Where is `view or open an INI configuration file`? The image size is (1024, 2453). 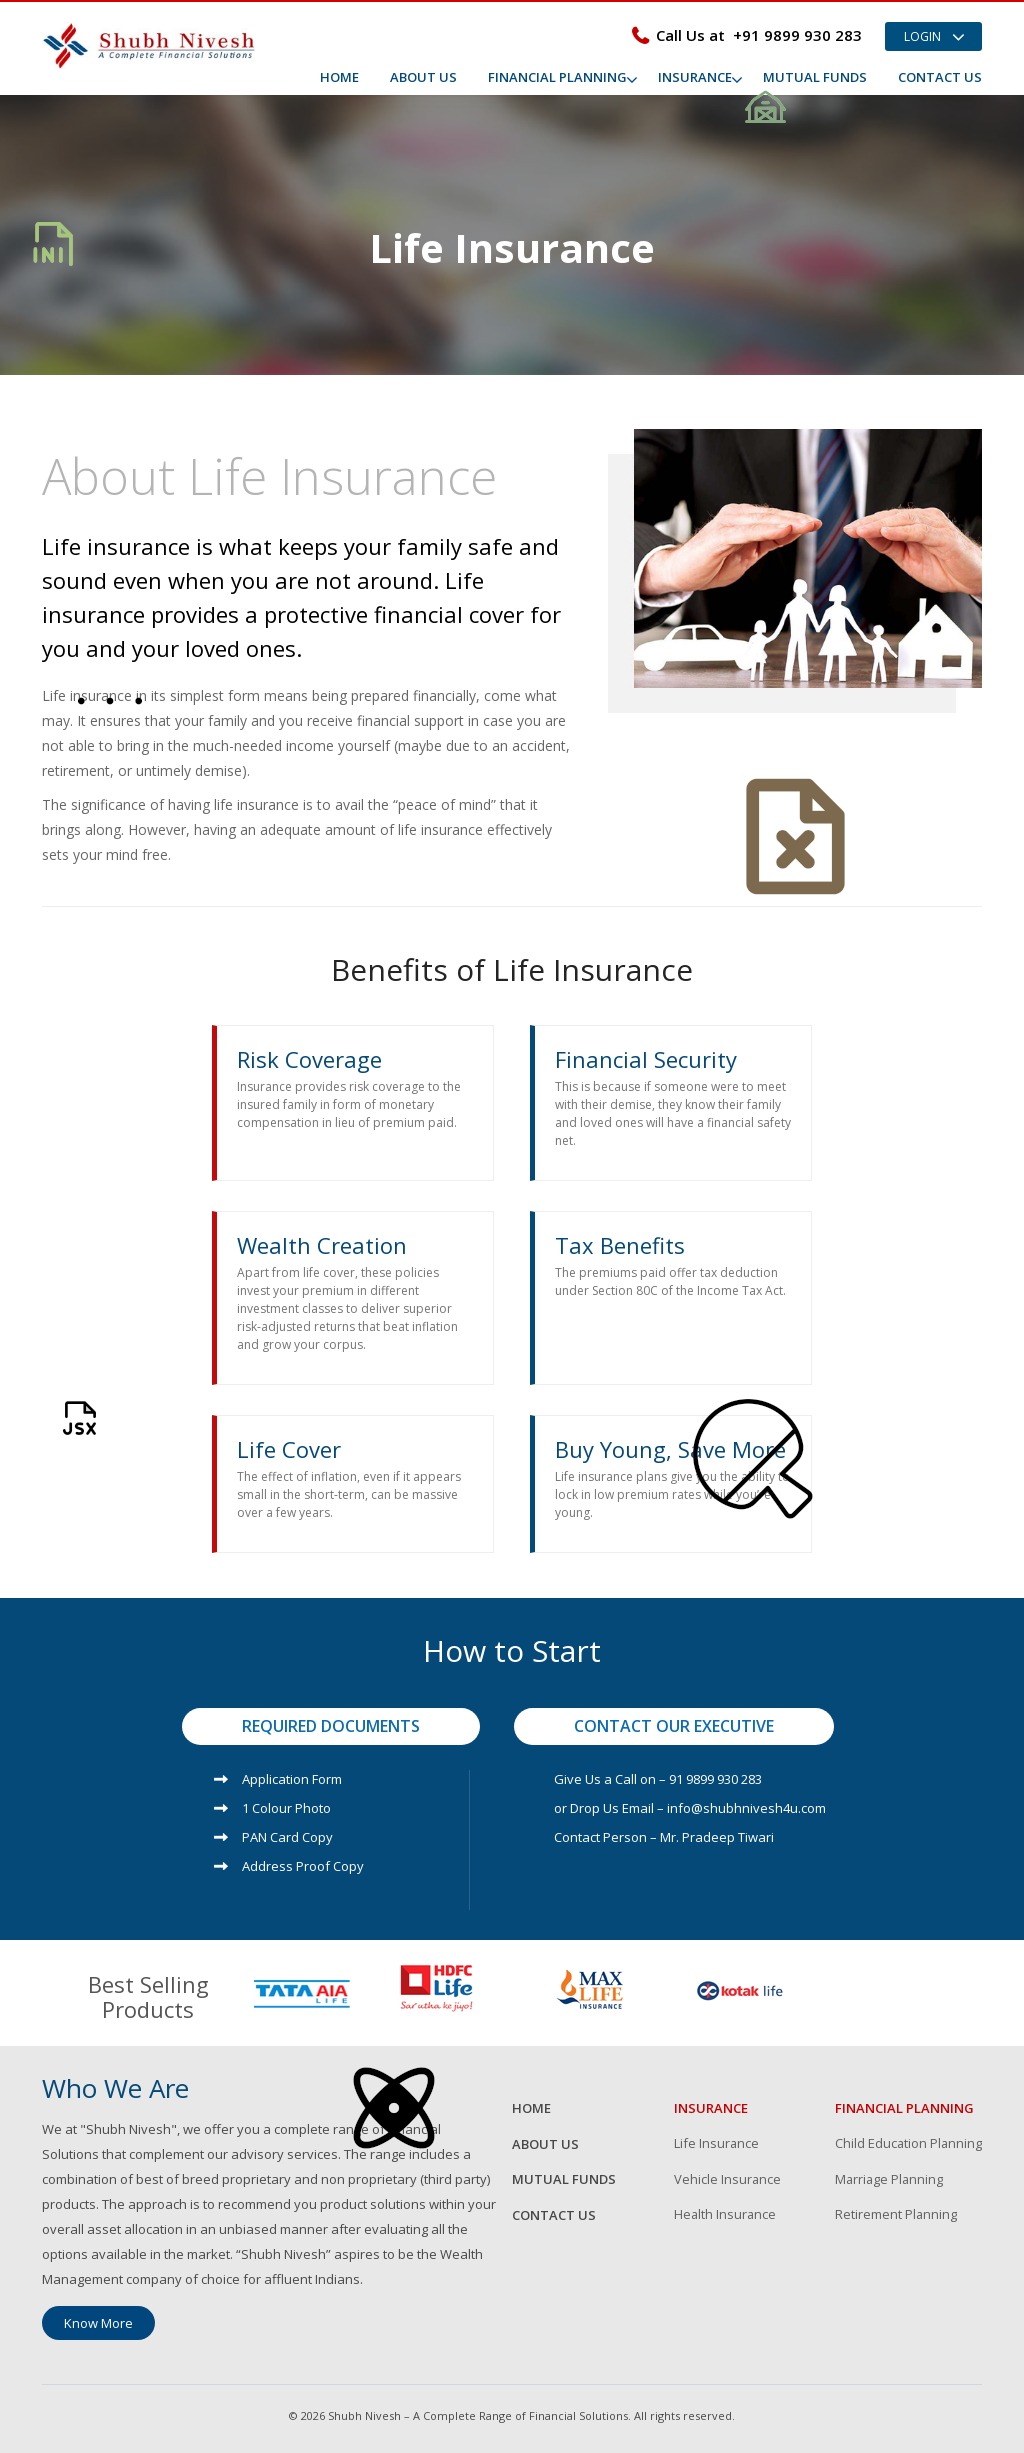
view or open an INI configuration file is located at coordinates (54, 244).